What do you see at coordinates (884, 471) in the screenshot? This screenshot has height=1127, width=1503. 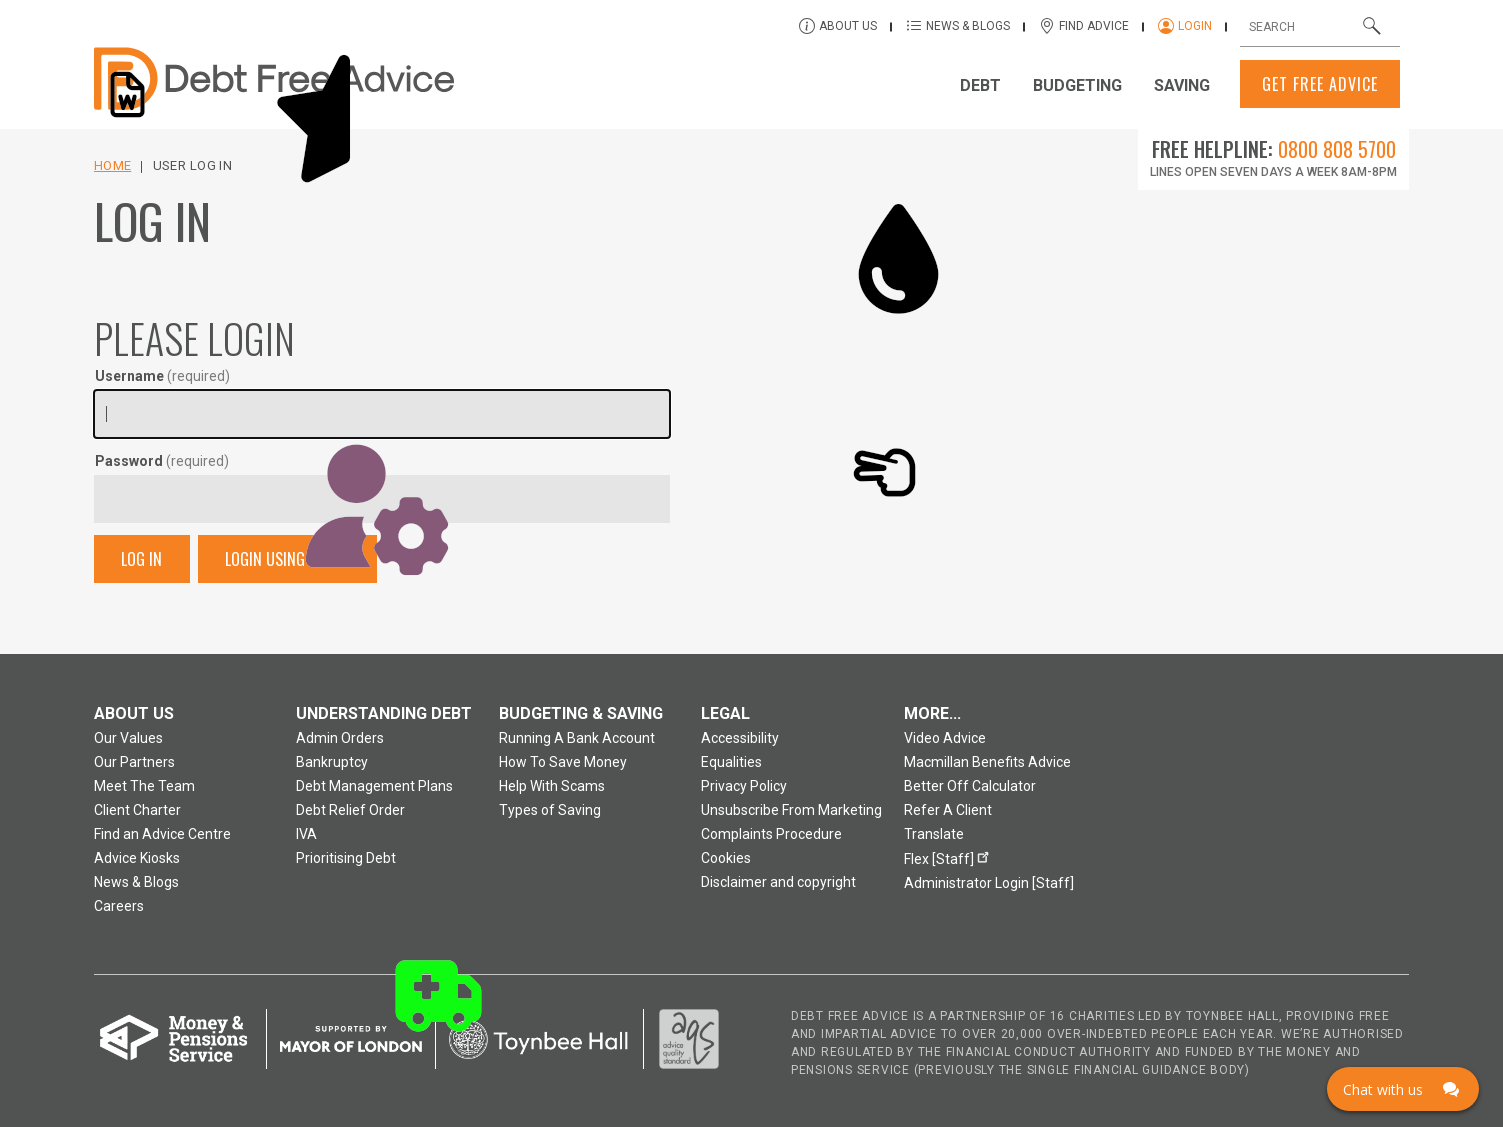 I see `scissors gesture for rock-paper-scissors game` at bounding box center [884, 471].